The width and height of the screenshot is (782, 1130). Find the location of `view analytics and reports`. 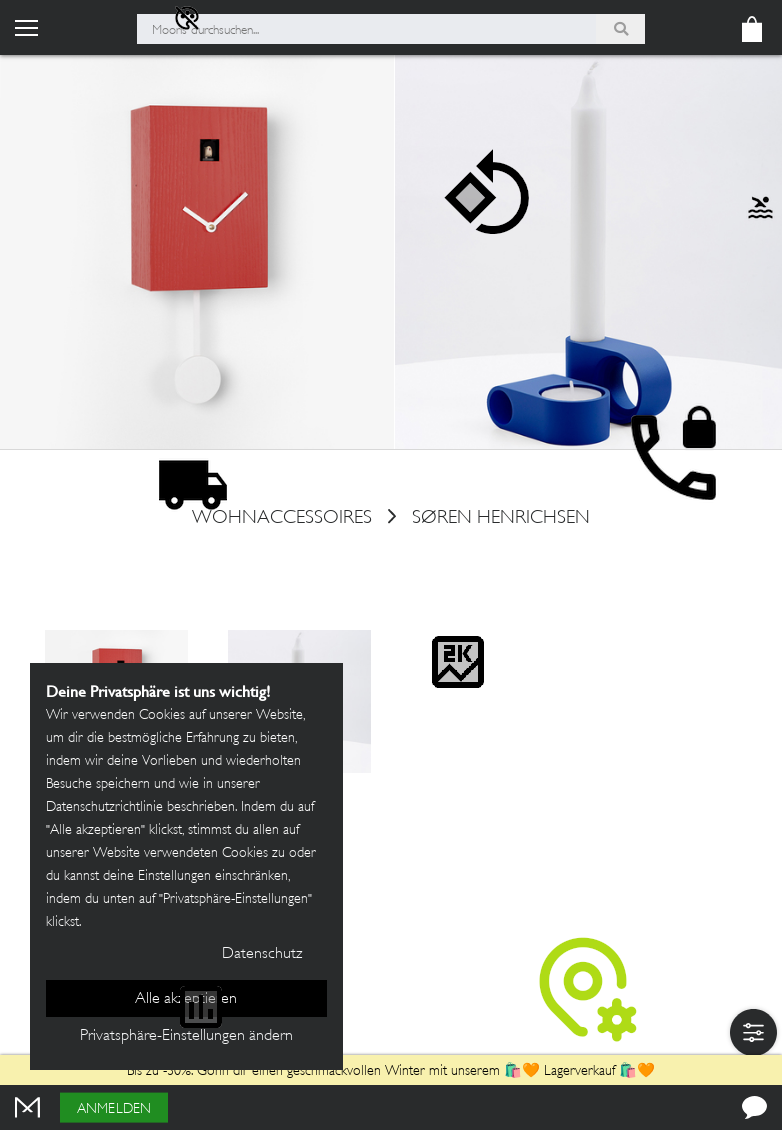

view analytics and reports is located at coordinates (201, 1007).